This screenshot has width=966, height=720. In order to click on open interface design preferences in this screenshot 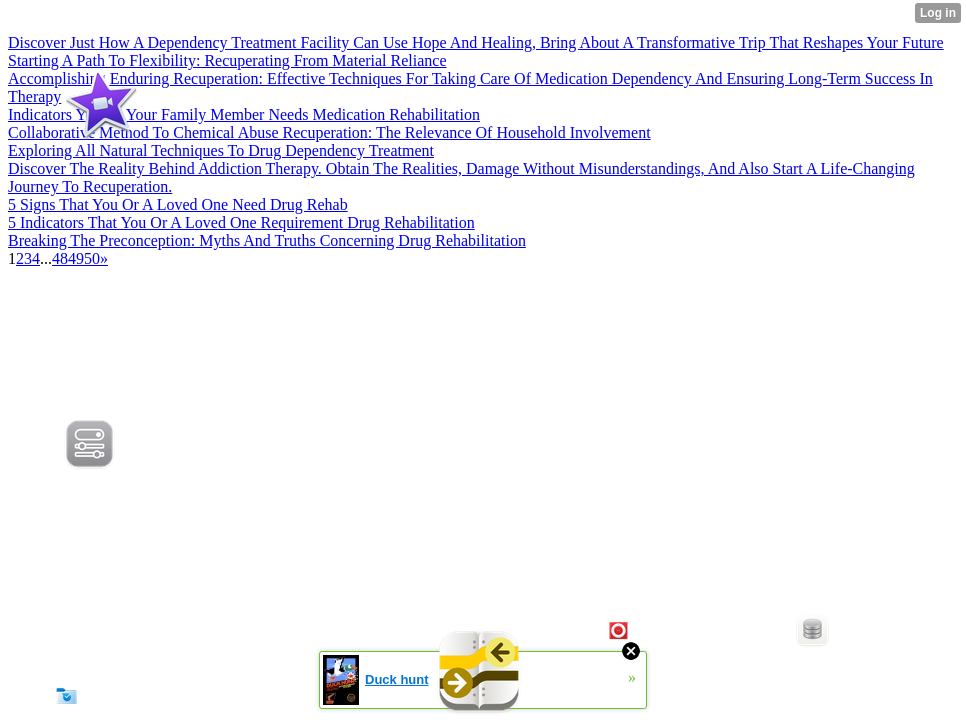, I will do `click(89, 444)`.